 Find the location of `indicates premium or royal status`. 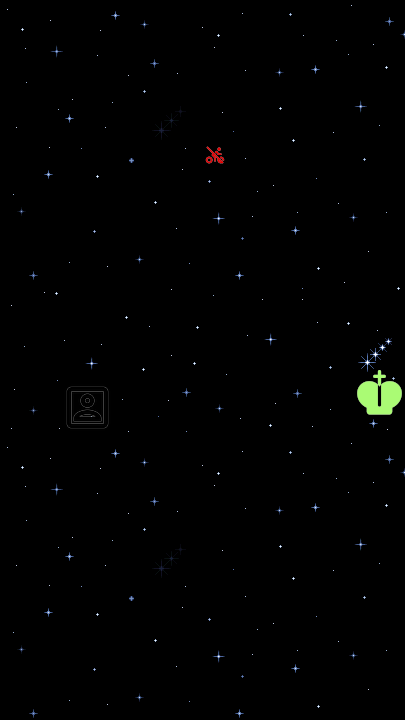

indicates premium or royal status is located at coordinates (379, 395).